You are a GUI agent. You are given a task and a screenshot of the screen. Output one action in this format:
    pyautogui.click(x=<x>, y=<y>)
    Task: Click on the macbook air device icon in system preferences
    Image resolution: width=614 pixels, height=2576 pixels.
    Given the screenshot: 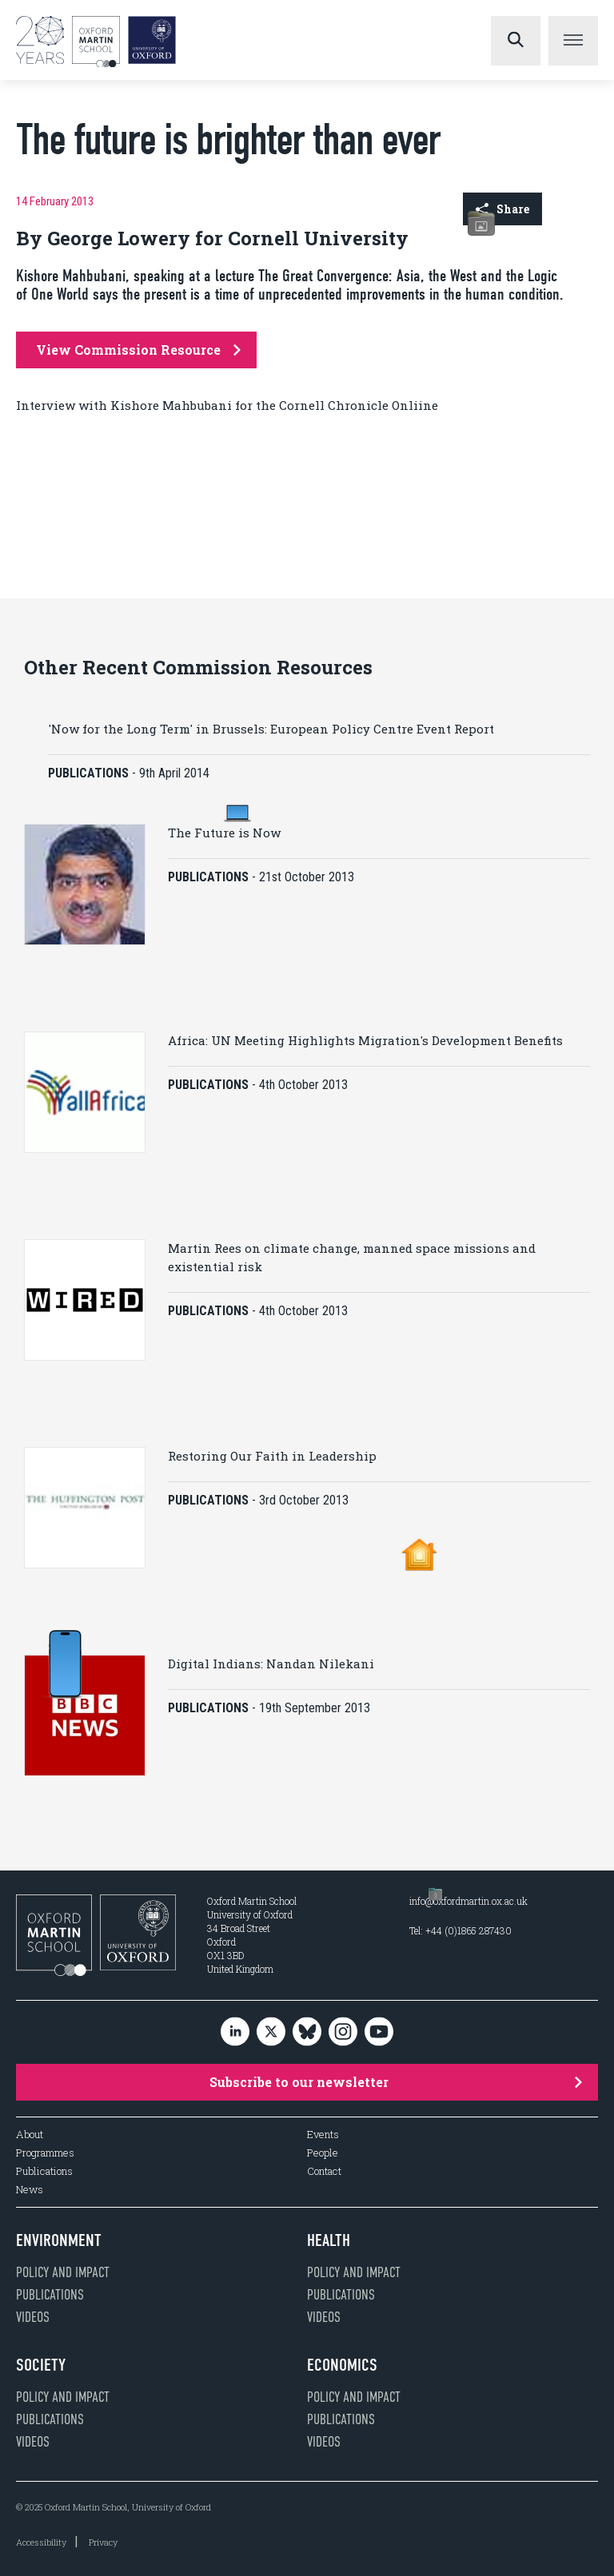 What is the action you would take?
    pyautogui.click(x=237, y=811)
    